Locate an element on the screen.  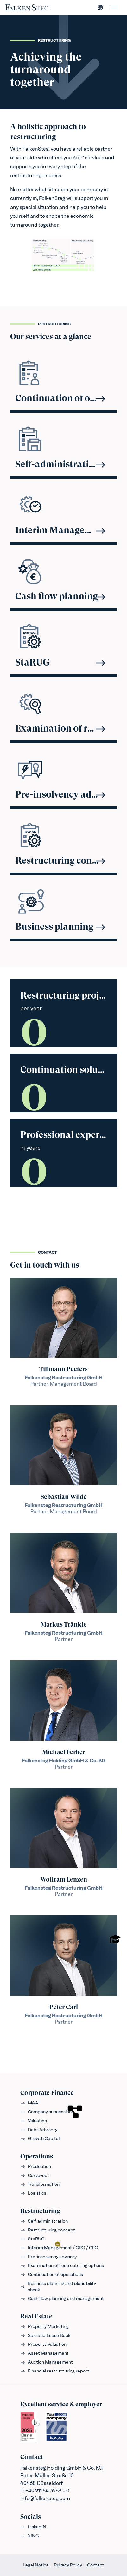
zoom out is located at coordinates (58, 2245).